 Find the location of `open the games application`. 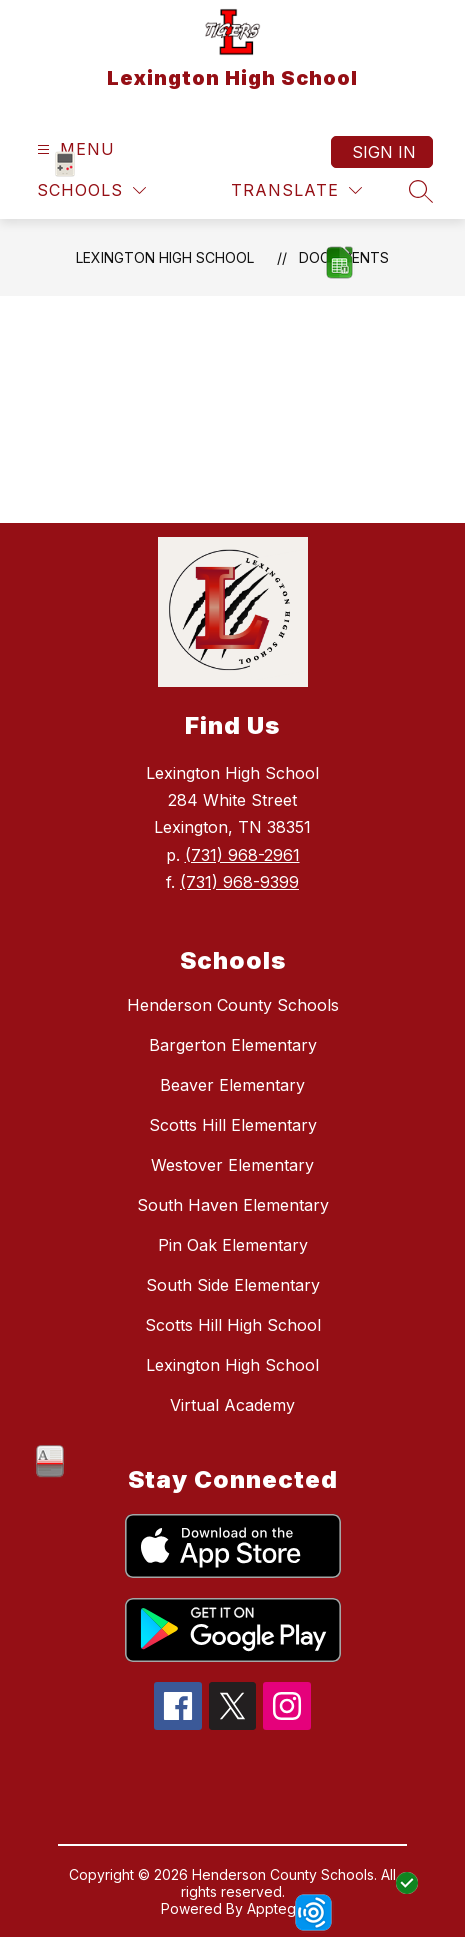

open the games application is located at coordinates (65, 164).